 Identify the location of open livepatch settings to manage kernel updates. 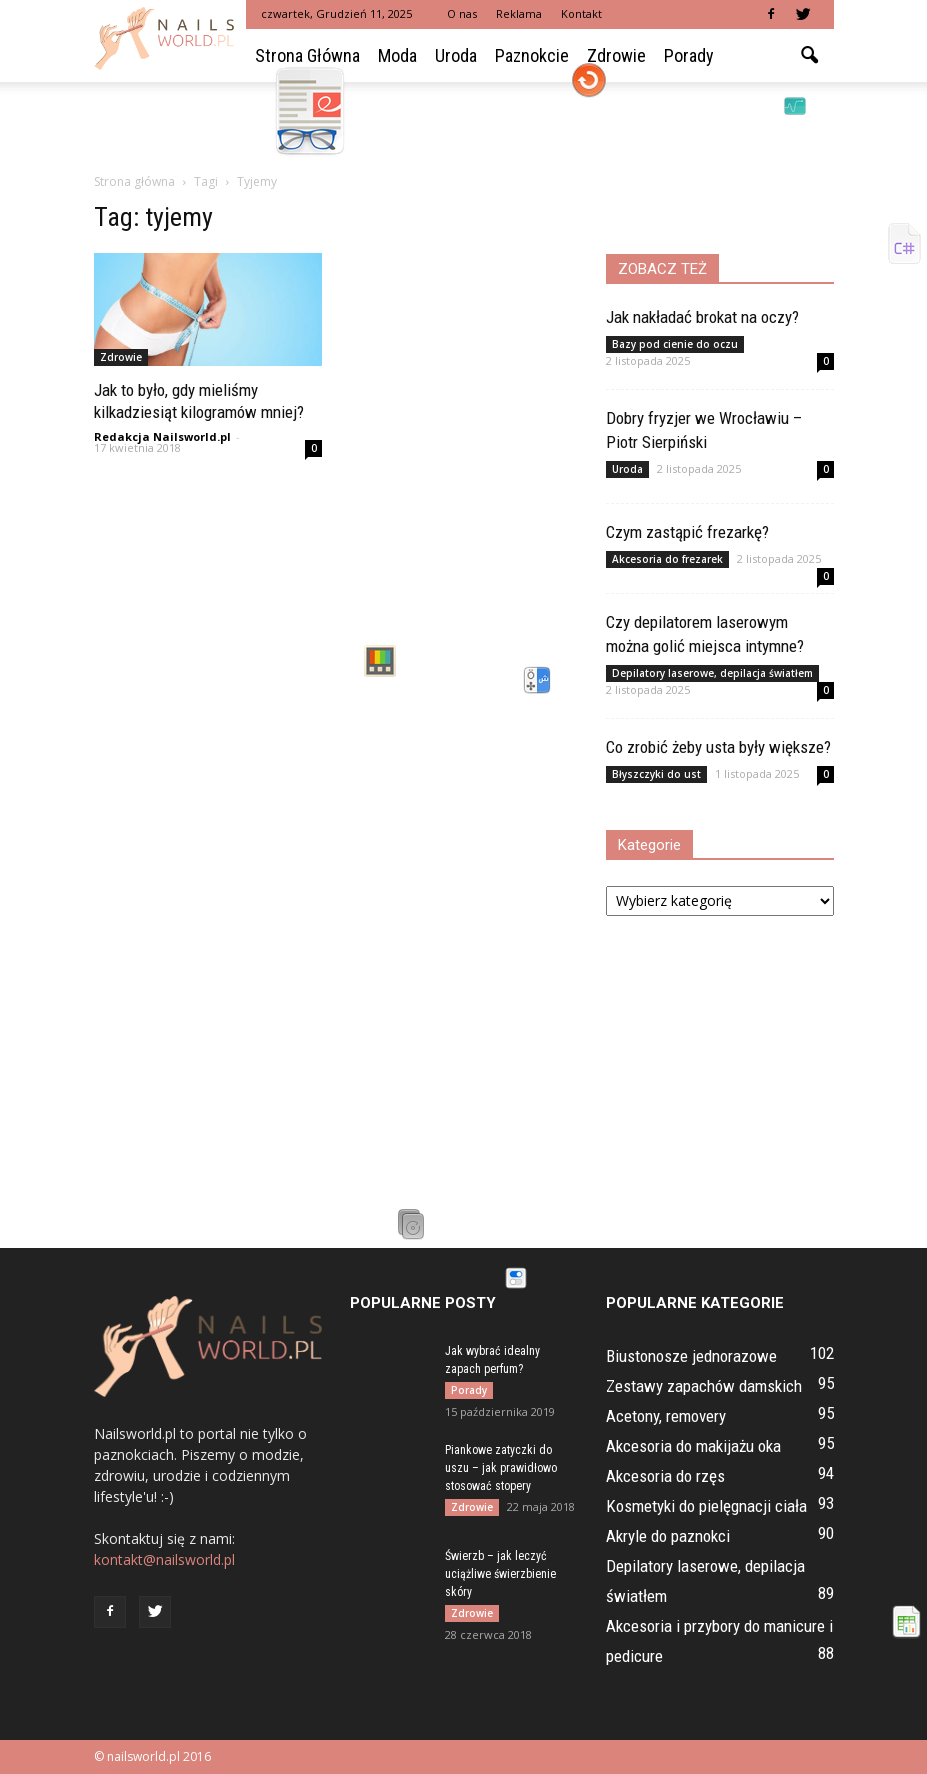
(589, 80).